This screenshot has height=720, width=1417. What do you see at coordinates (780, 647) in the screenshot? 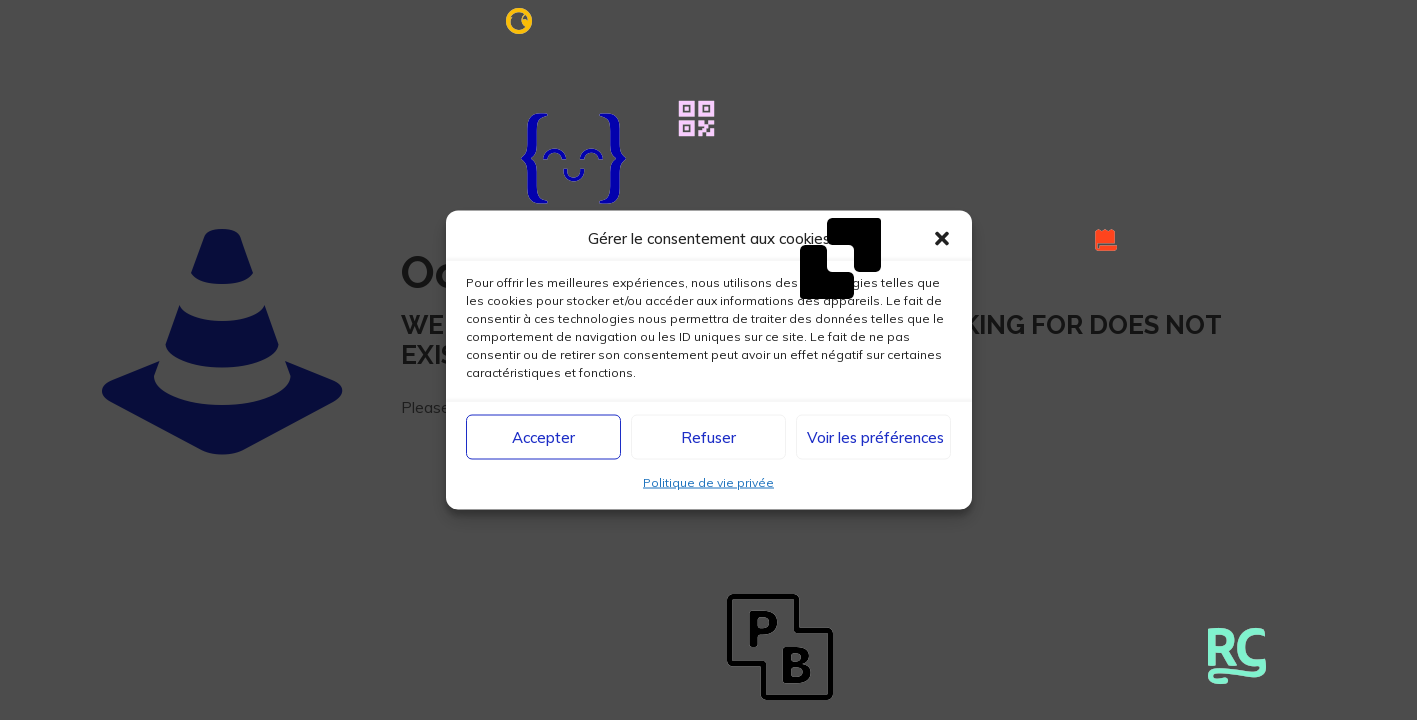
I see `pocketbase logo - open-source backend service` at bounding box center [780, 647].